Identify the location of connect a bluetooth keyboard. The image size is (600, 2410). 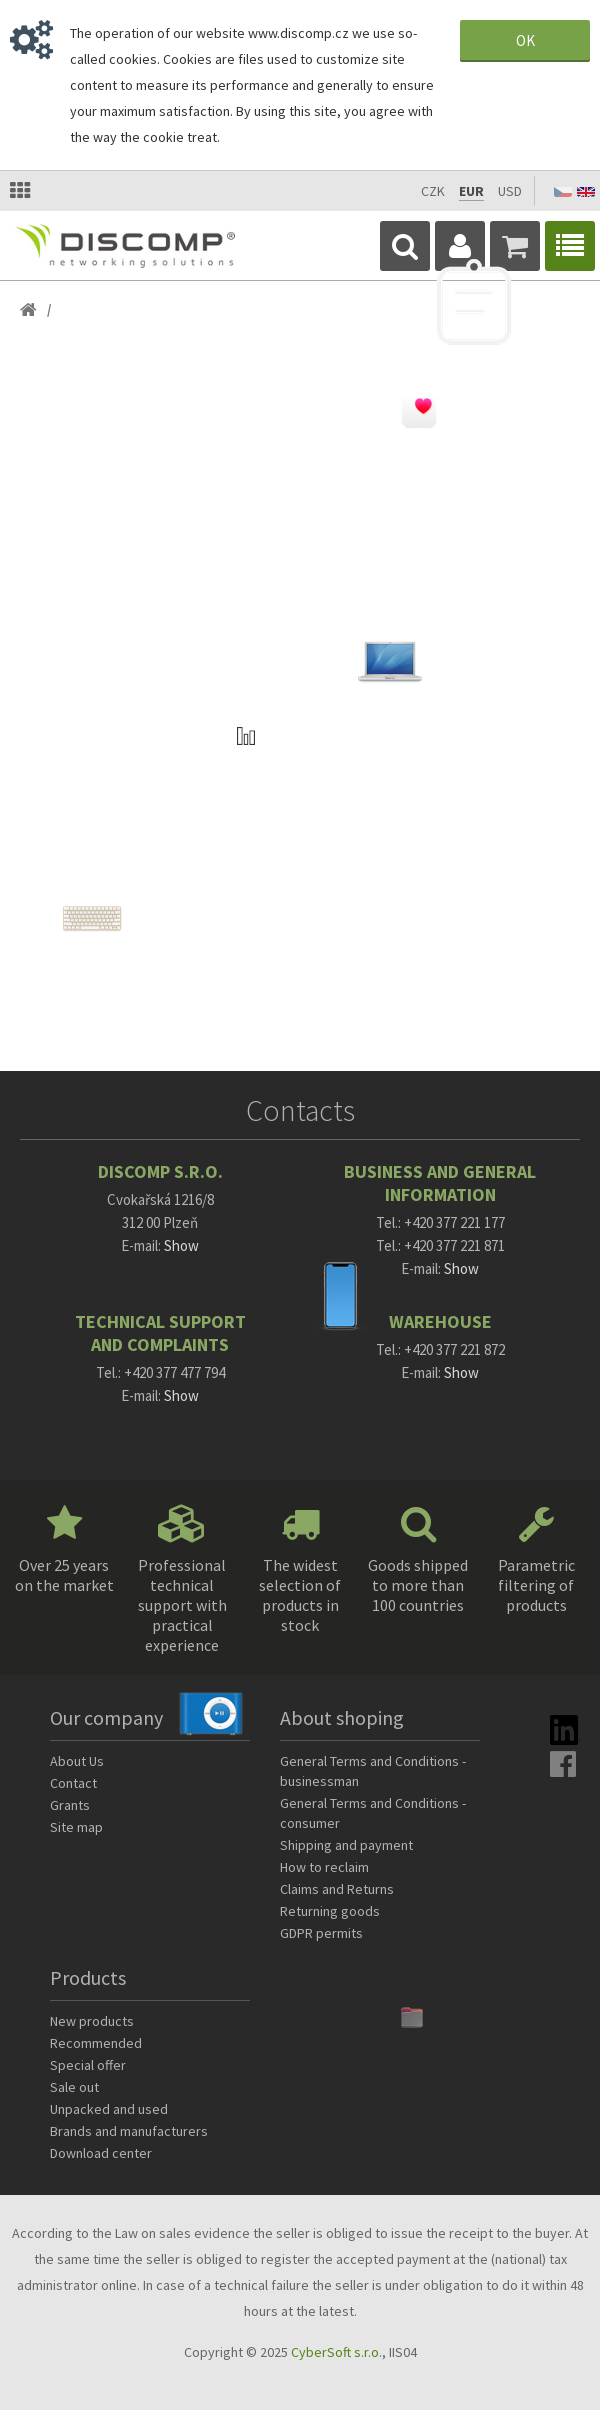
(92, 918).